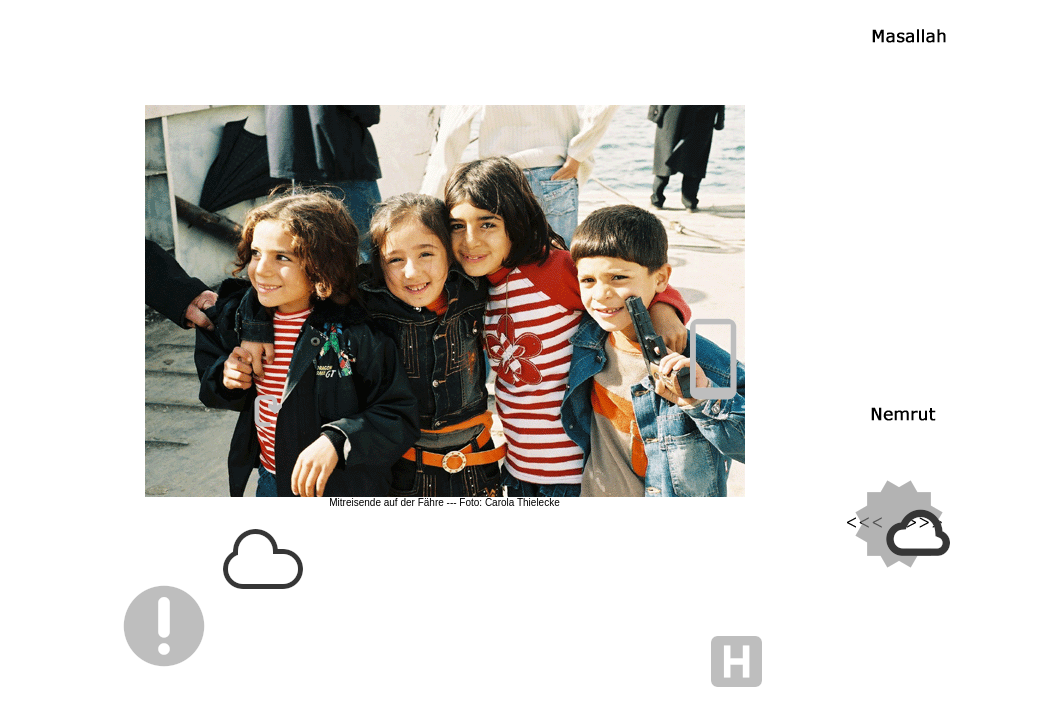  I want to click on open the weather app, so click(899, 524).